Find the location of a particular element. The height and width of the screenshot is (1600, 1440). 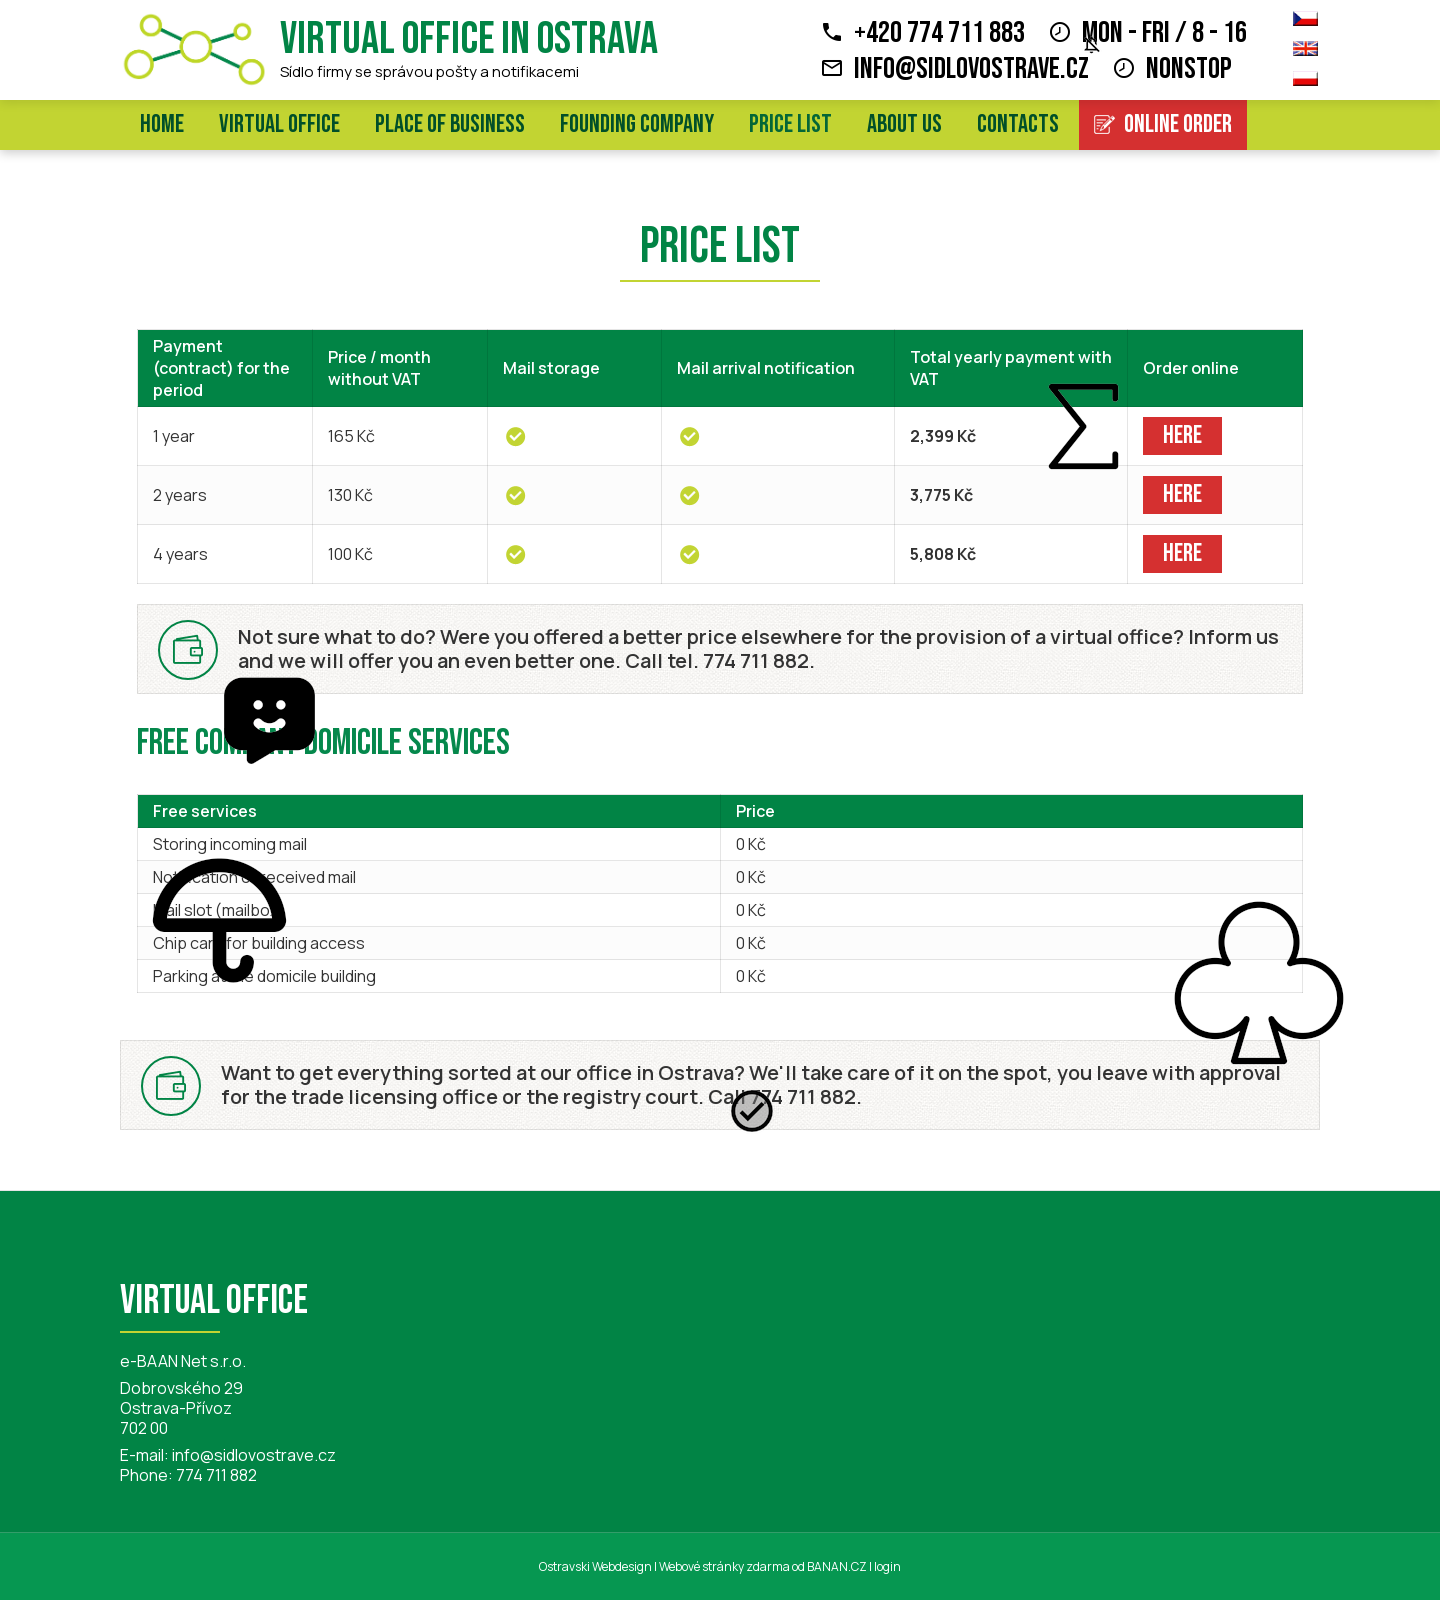

calculate sum or total is located at coordinates (1083, 426).